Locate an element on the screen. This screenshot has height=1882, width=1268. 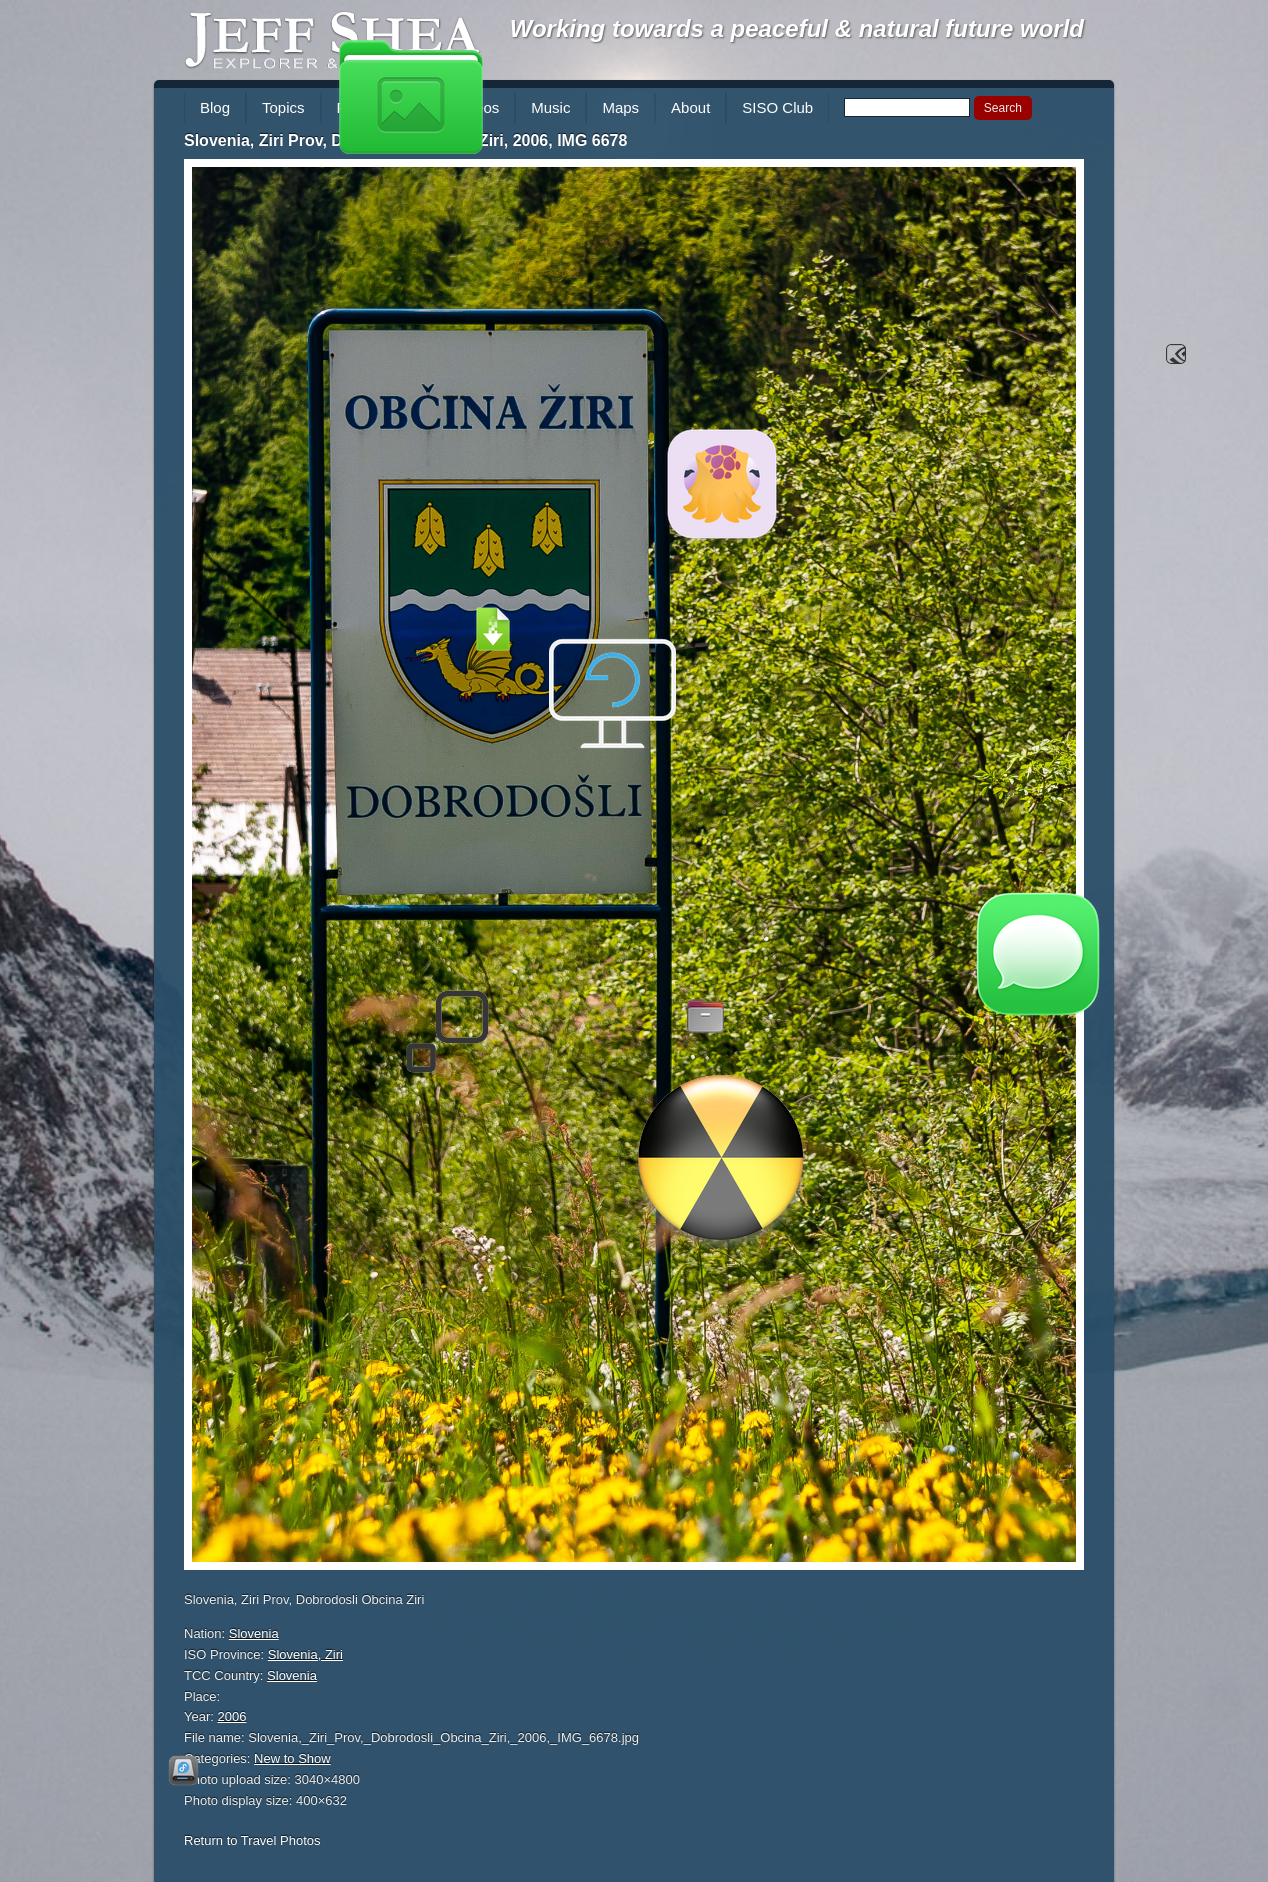
access connected or mounted external drives is located at coordinates (447, 1031).